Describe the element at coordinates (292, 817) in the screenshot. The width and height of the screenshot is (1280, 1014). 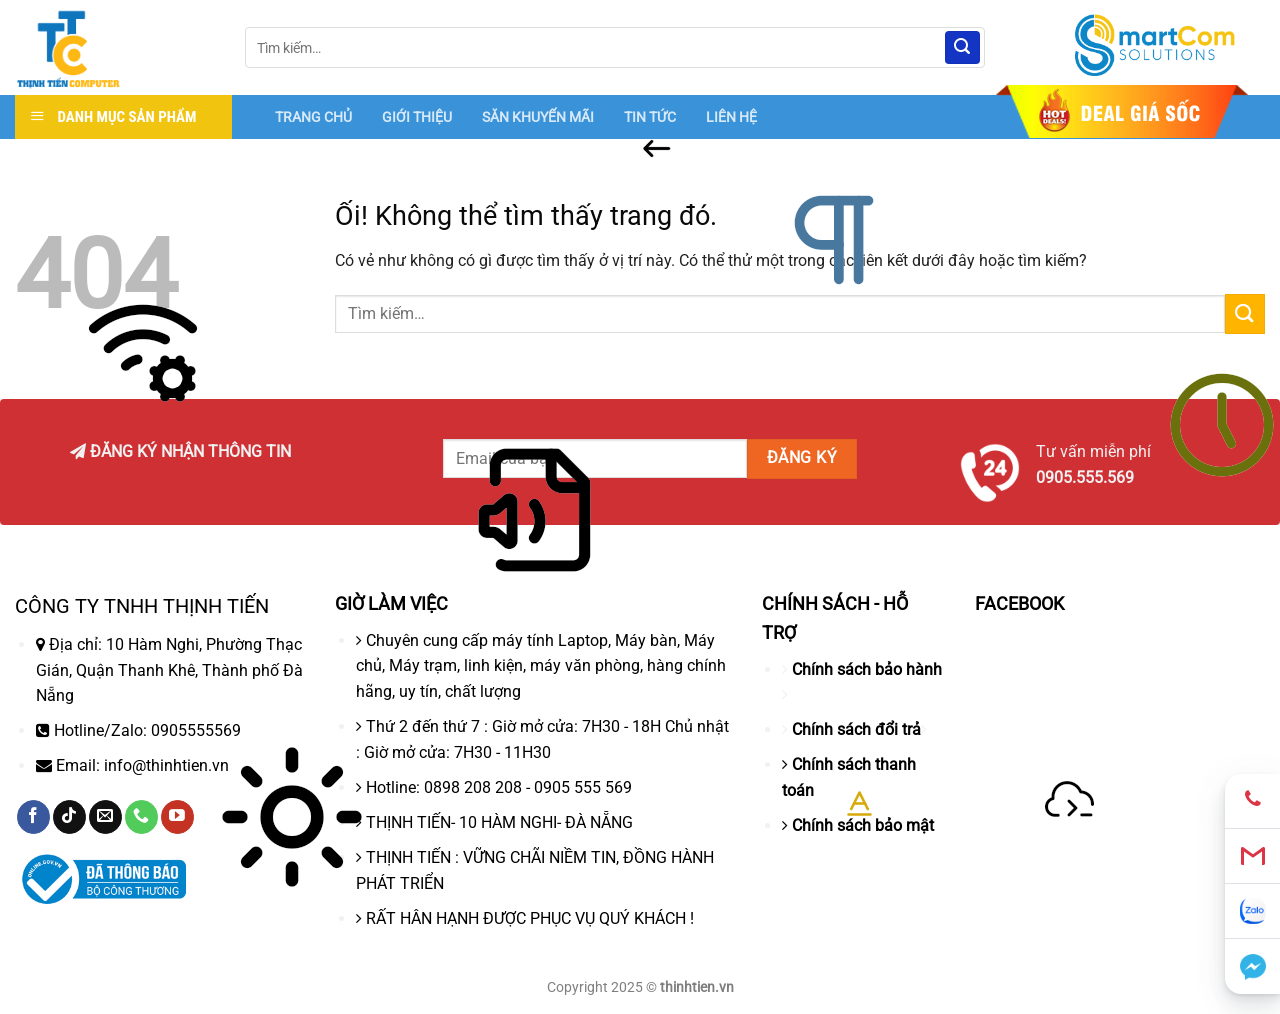
I see `switch to light mode` at that location.